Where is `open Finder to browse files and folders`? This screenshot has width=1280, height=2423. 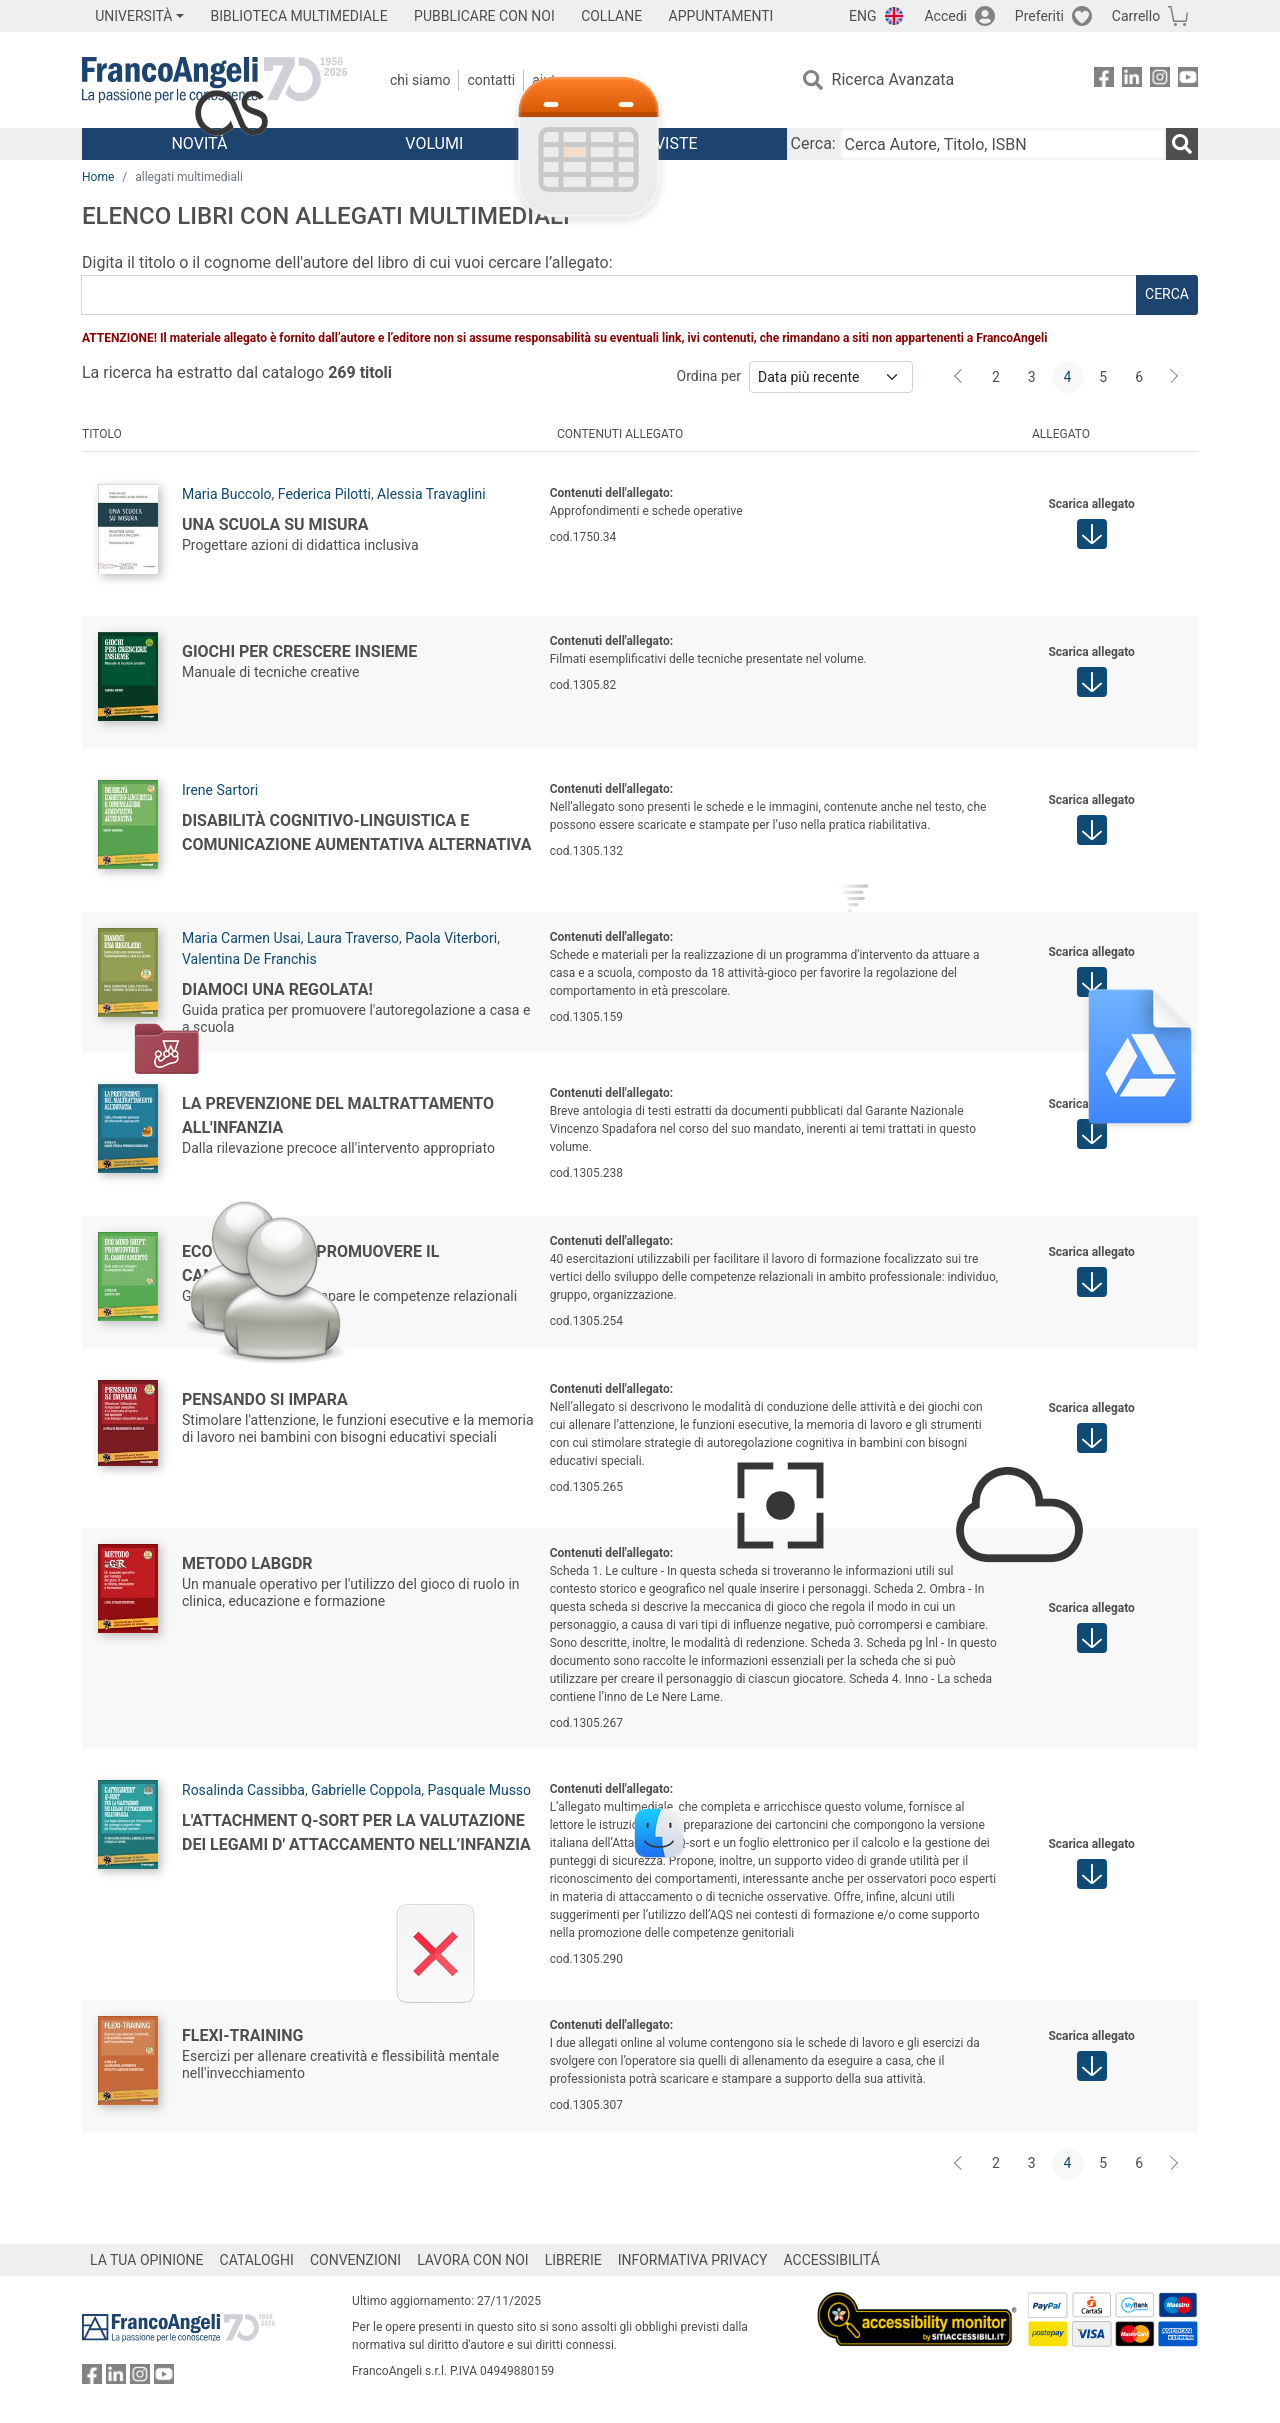
open Finder to browse files and folders is located at coordinates (659, 1833).